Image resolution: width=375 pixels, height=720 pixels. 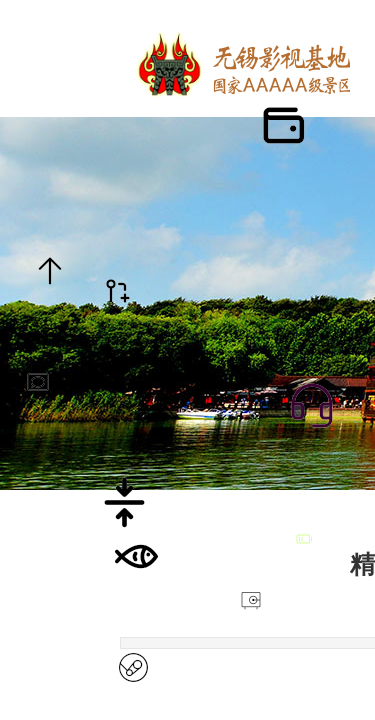 I want to click on collapse content vertically, so click(x=124, y=502).